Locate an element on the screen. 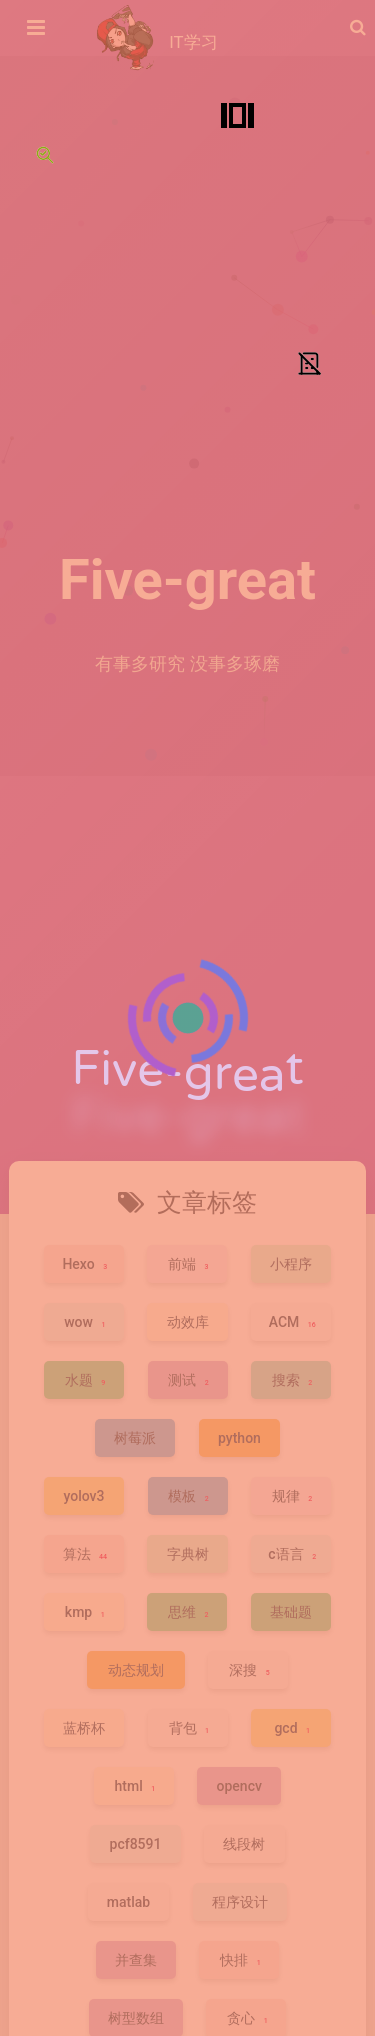  confirm search results is located at coordinates (45, 155).